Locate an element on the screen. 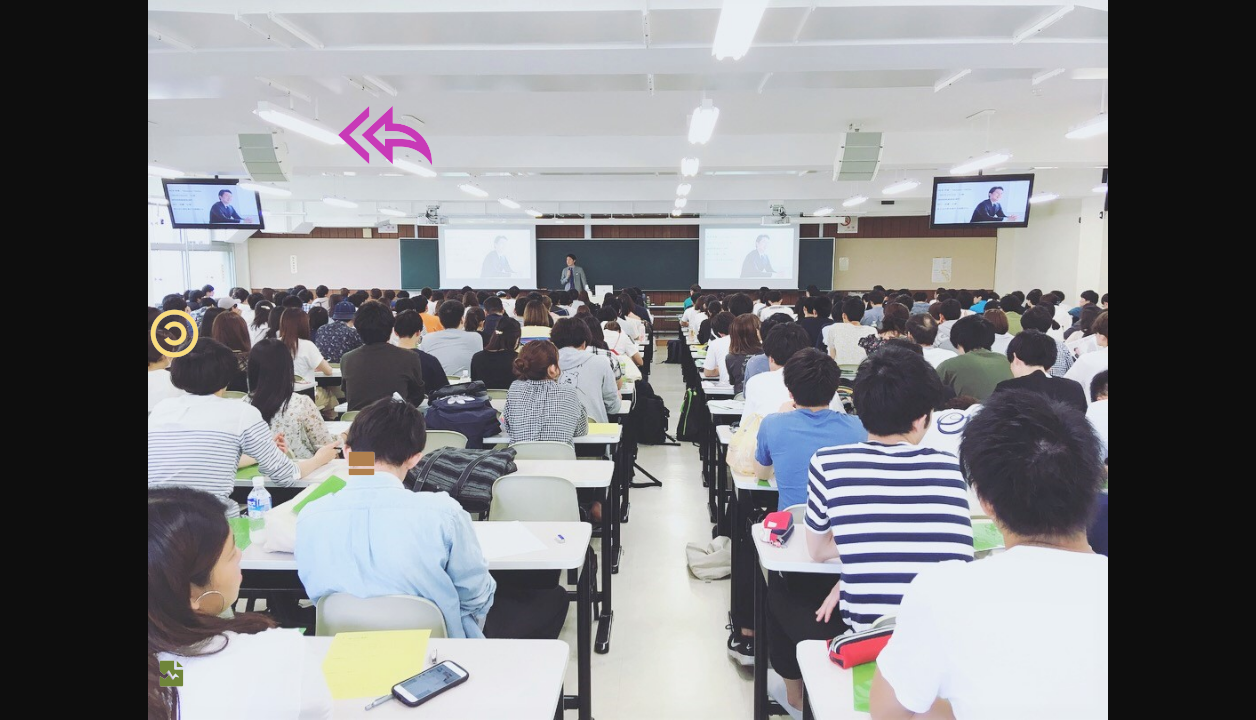 Image resolution: width=1256 pixels, height=720 pixels. reply to all recipients in an email thread is located at coordinates (385, 135).